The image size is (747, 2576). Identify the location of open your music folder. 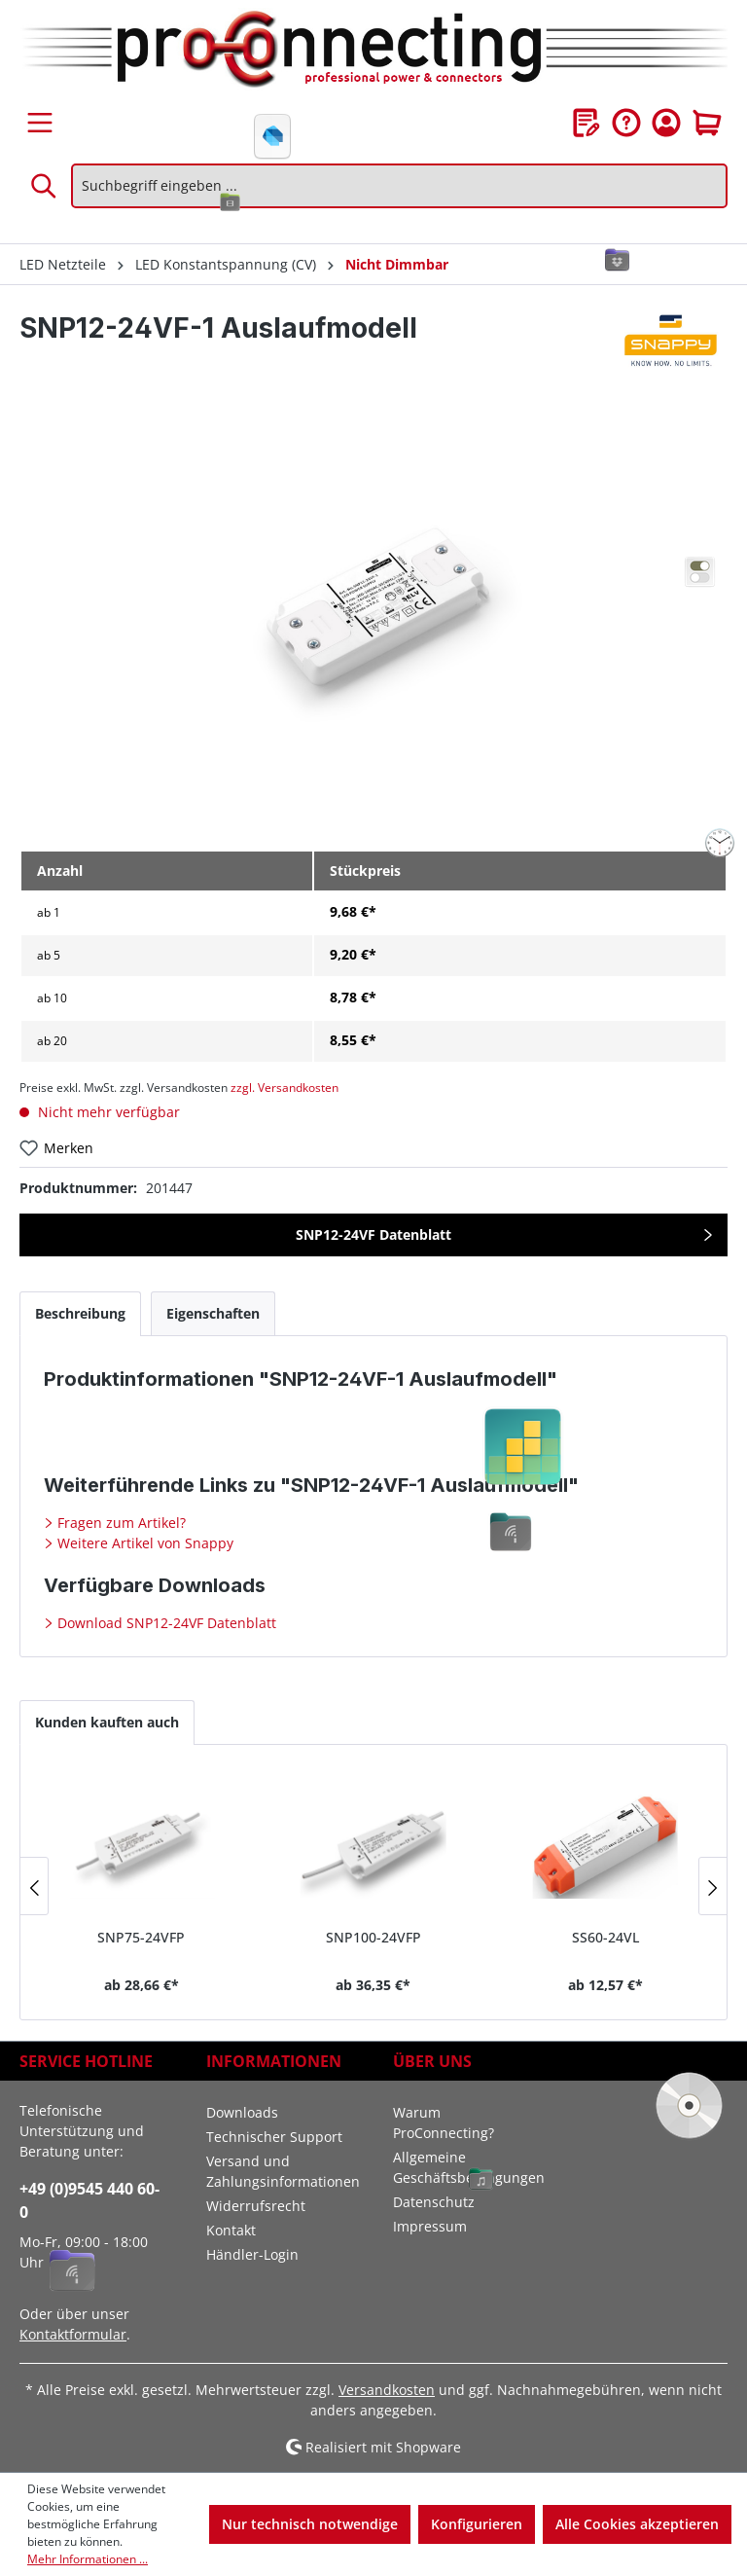
(480, 2178).